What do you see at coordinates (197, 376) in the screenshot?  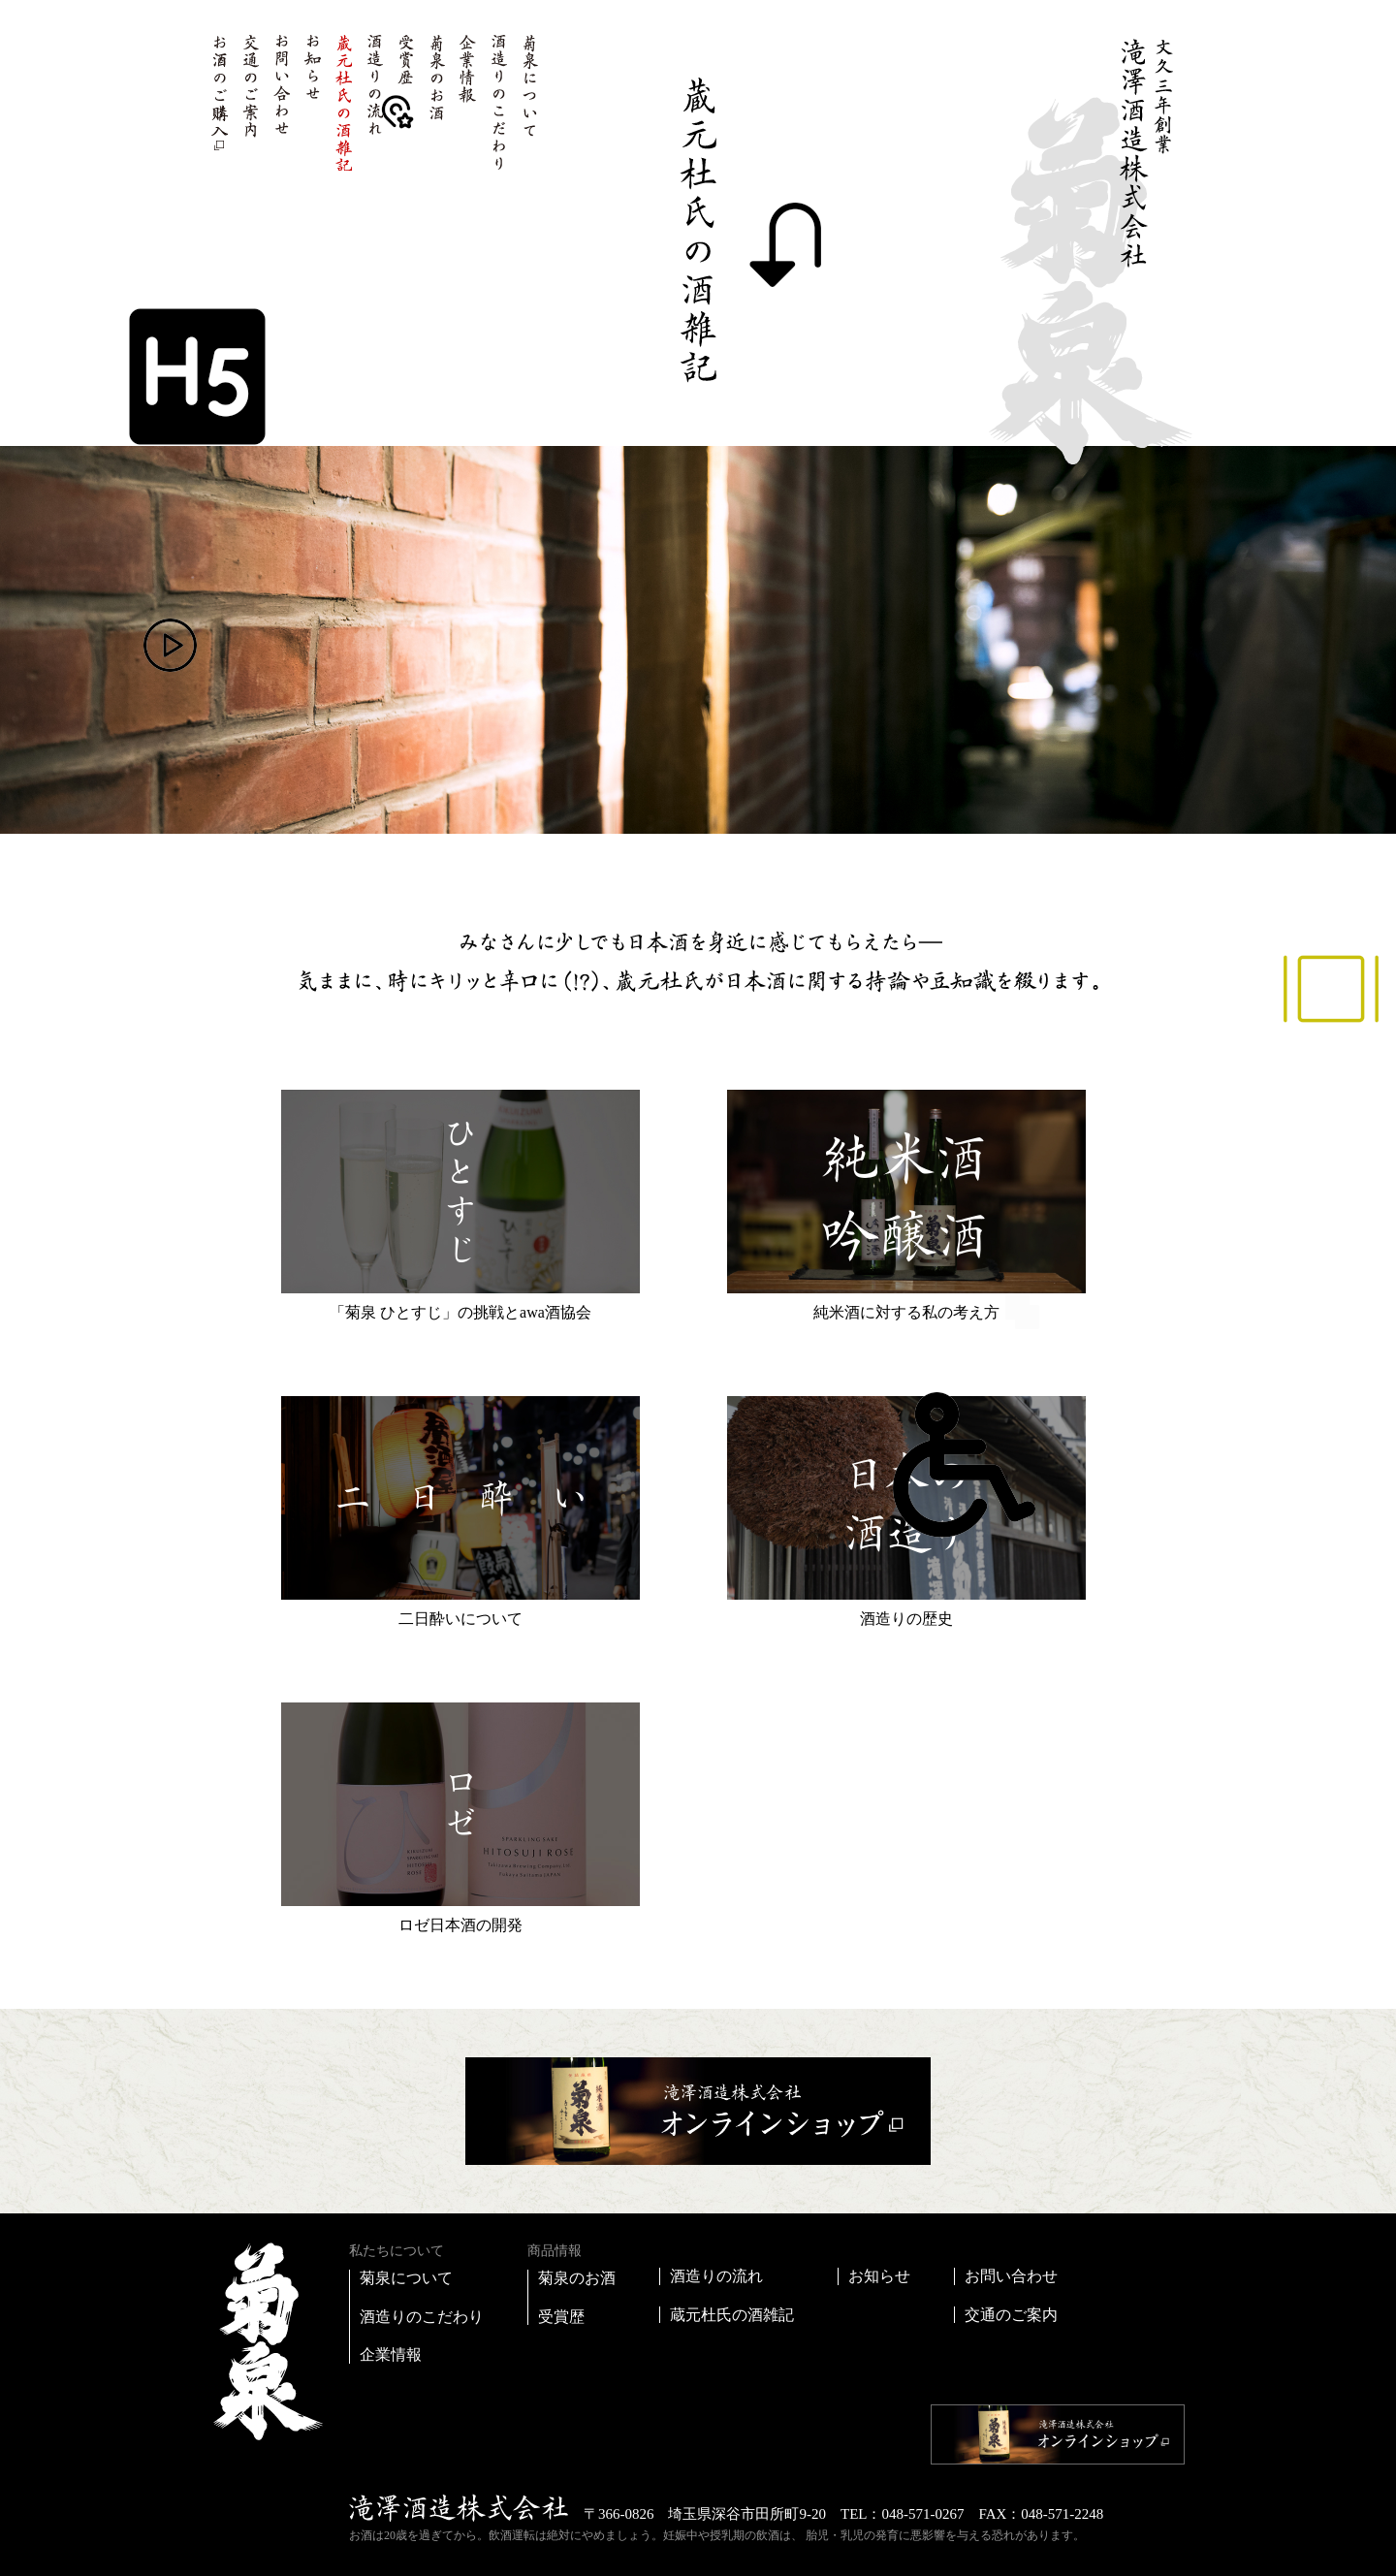 I see `format text as heading level 5` at bounding box center [197, 376].